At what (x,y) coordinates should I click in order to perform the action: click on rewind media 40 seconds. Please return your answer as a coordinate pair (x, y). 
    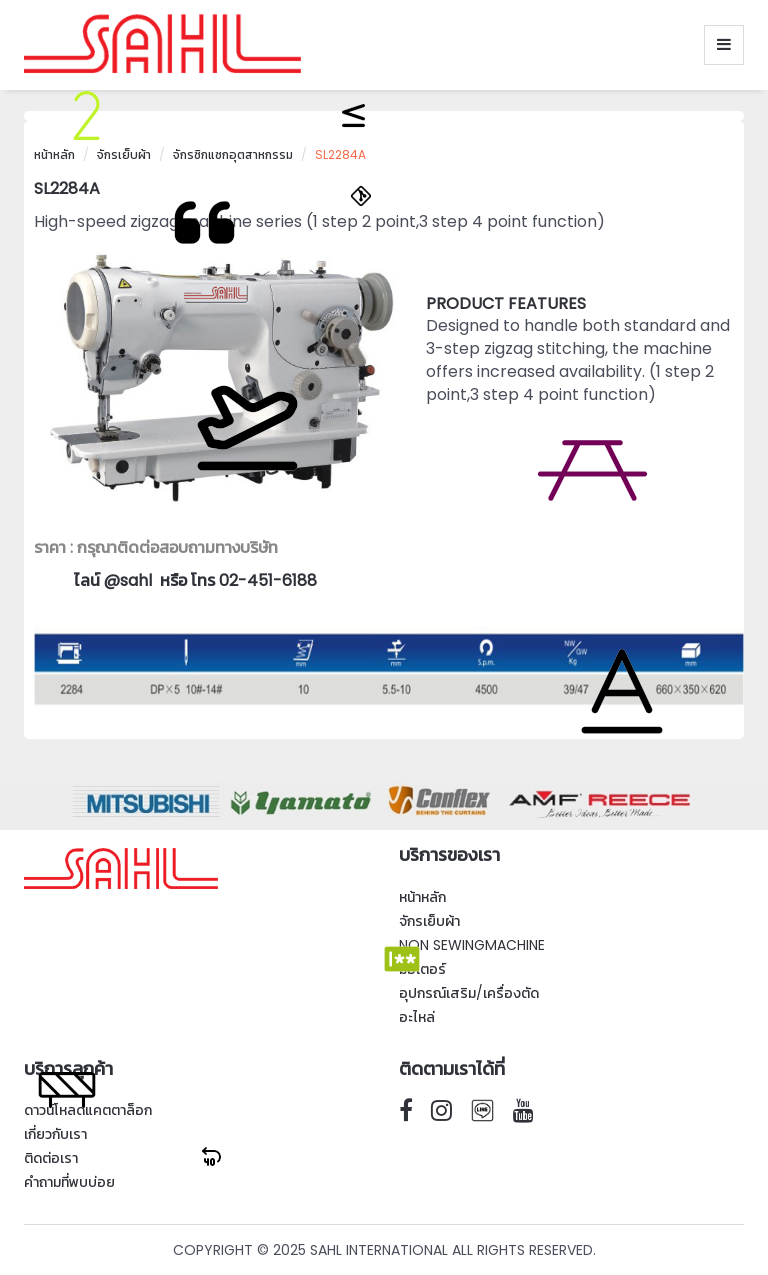
    Looking at the image, I should click on (211, 1157).